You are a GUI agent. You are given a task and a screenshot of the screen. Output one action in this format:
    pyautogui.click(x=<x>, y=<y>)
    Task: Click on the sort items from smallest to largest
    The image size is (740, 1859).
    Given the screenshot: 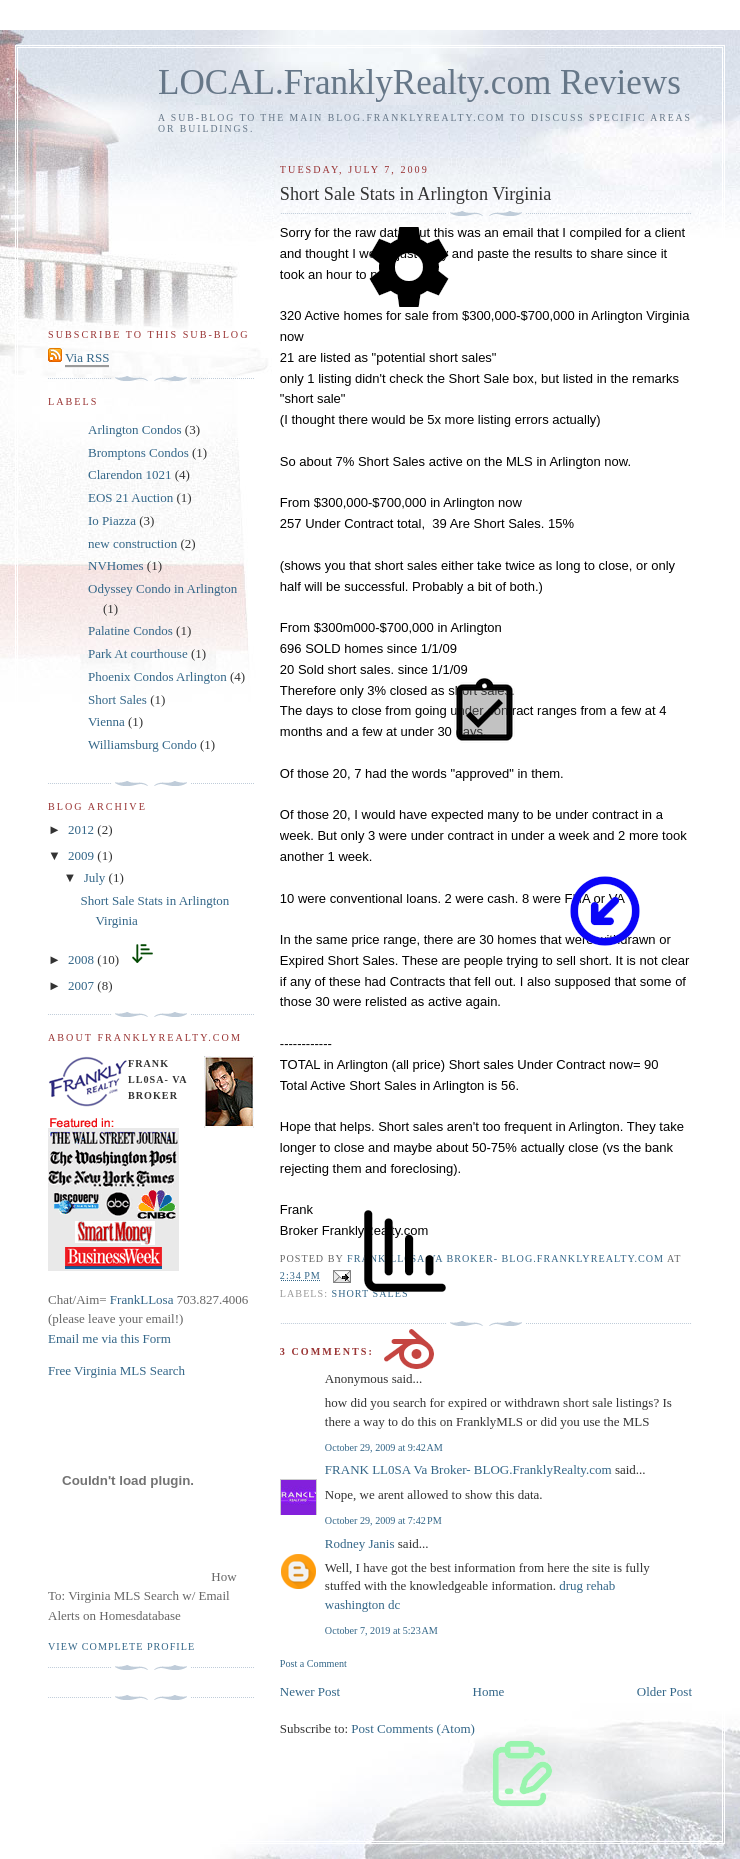 What is the action you would take?
    pyautogui.click(x=142, y=953)
    